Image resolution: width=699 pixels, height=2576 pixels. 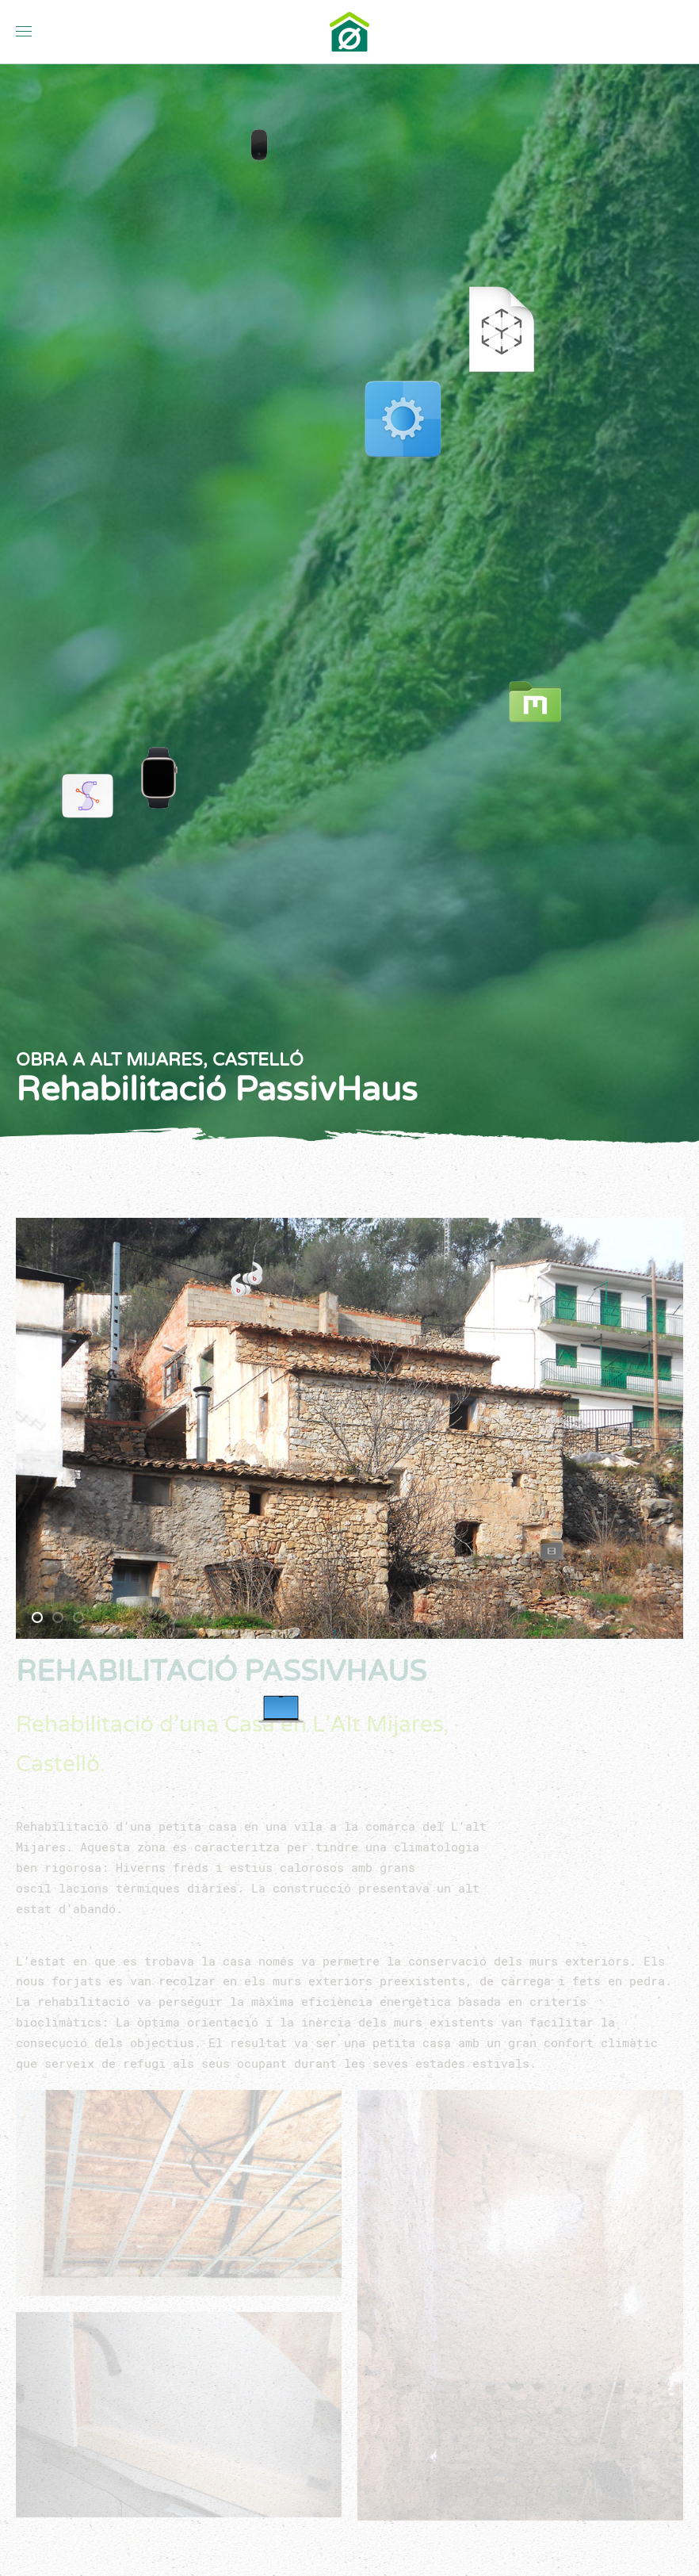 I want to click on open quixel mixer project files folder, so click(x=535, y=703).